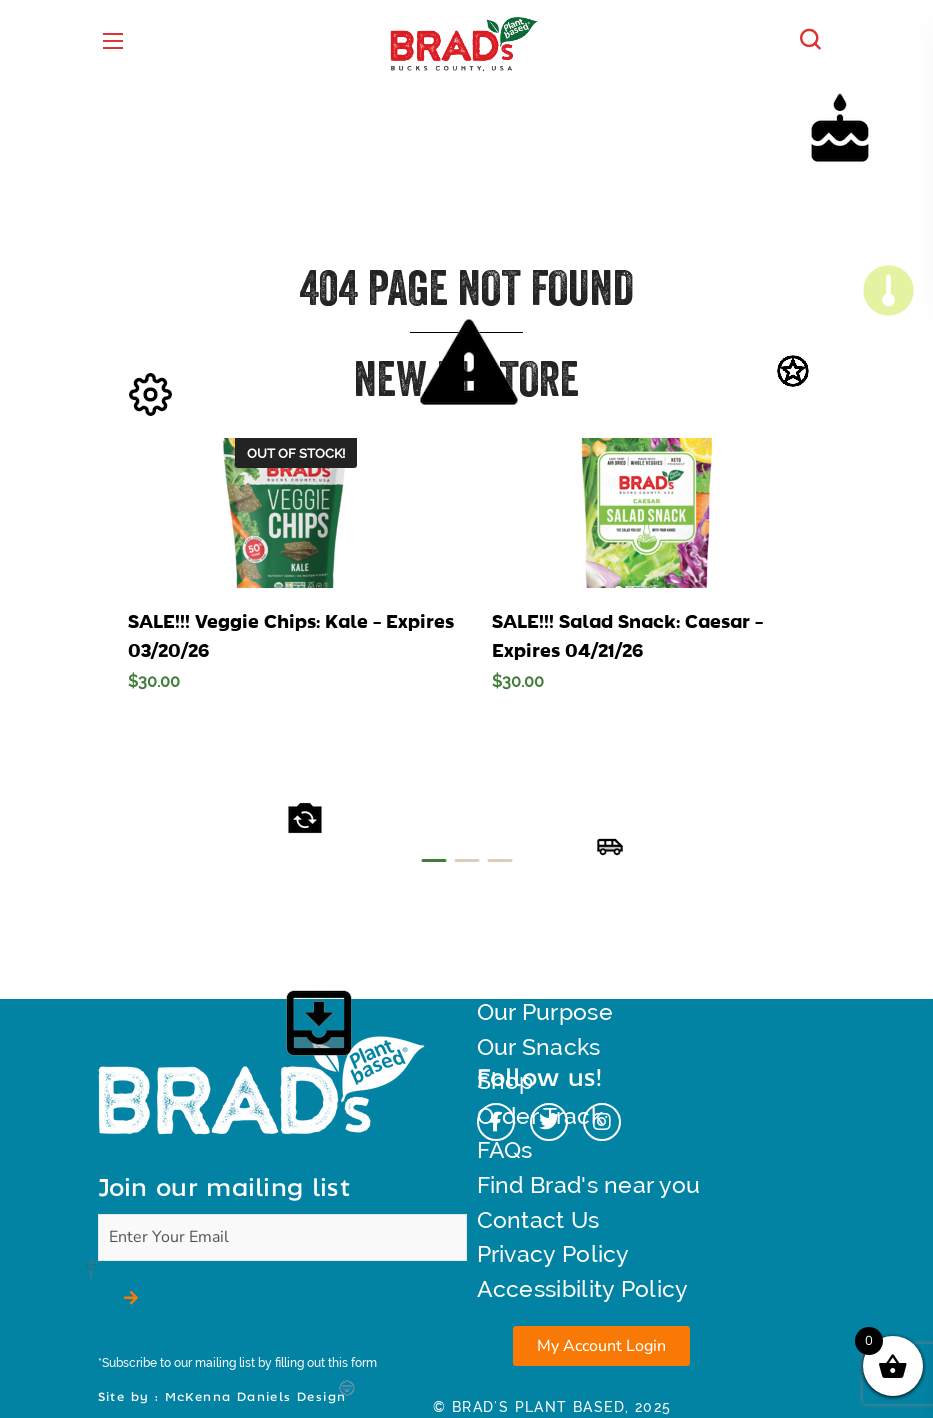 The width and height of the screenshot is (933, 1418). I want to click on view birthday or celebration events, so click(840, 130).